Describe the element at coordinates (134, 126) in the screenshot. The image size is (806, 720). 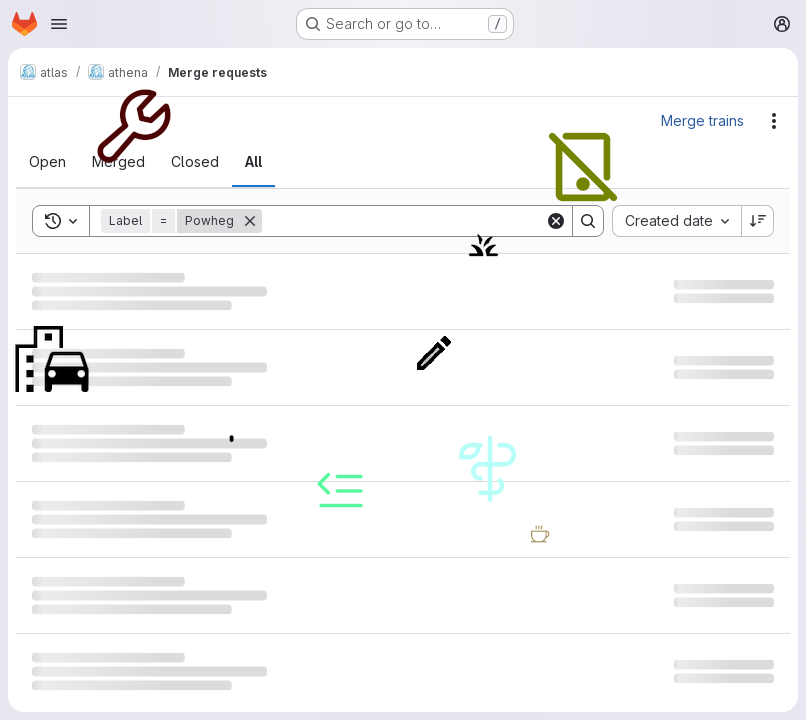
I see `access settings or configuration options` at that location.